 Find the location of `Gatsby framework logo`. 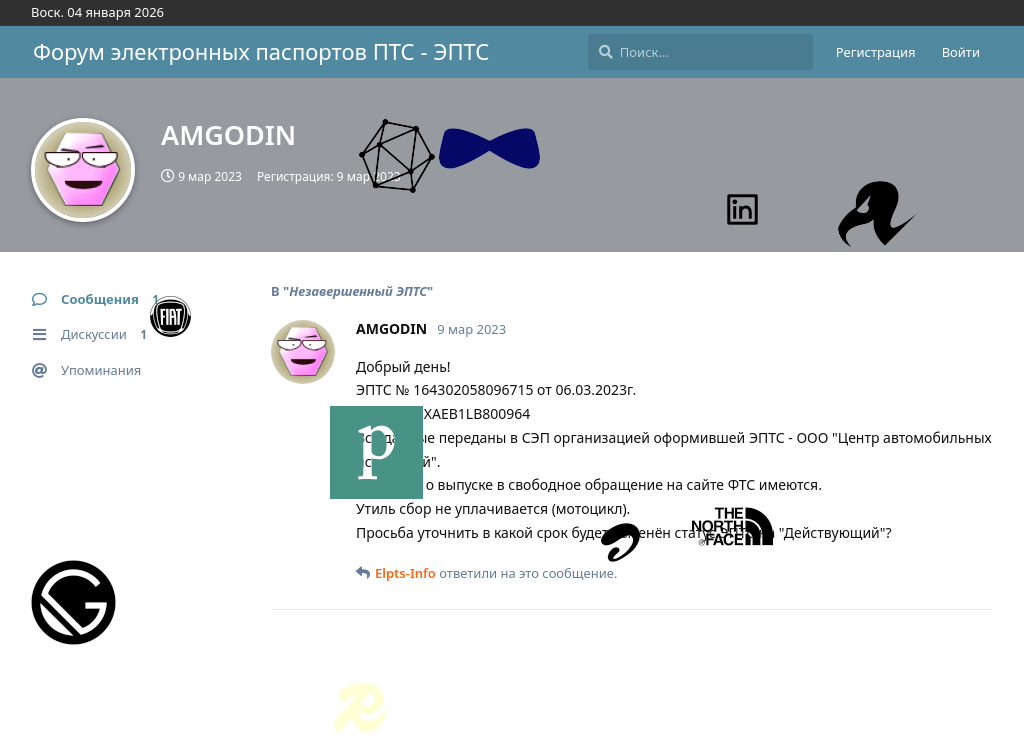

Gatsby framework logo is located at coordinates (73, 602).